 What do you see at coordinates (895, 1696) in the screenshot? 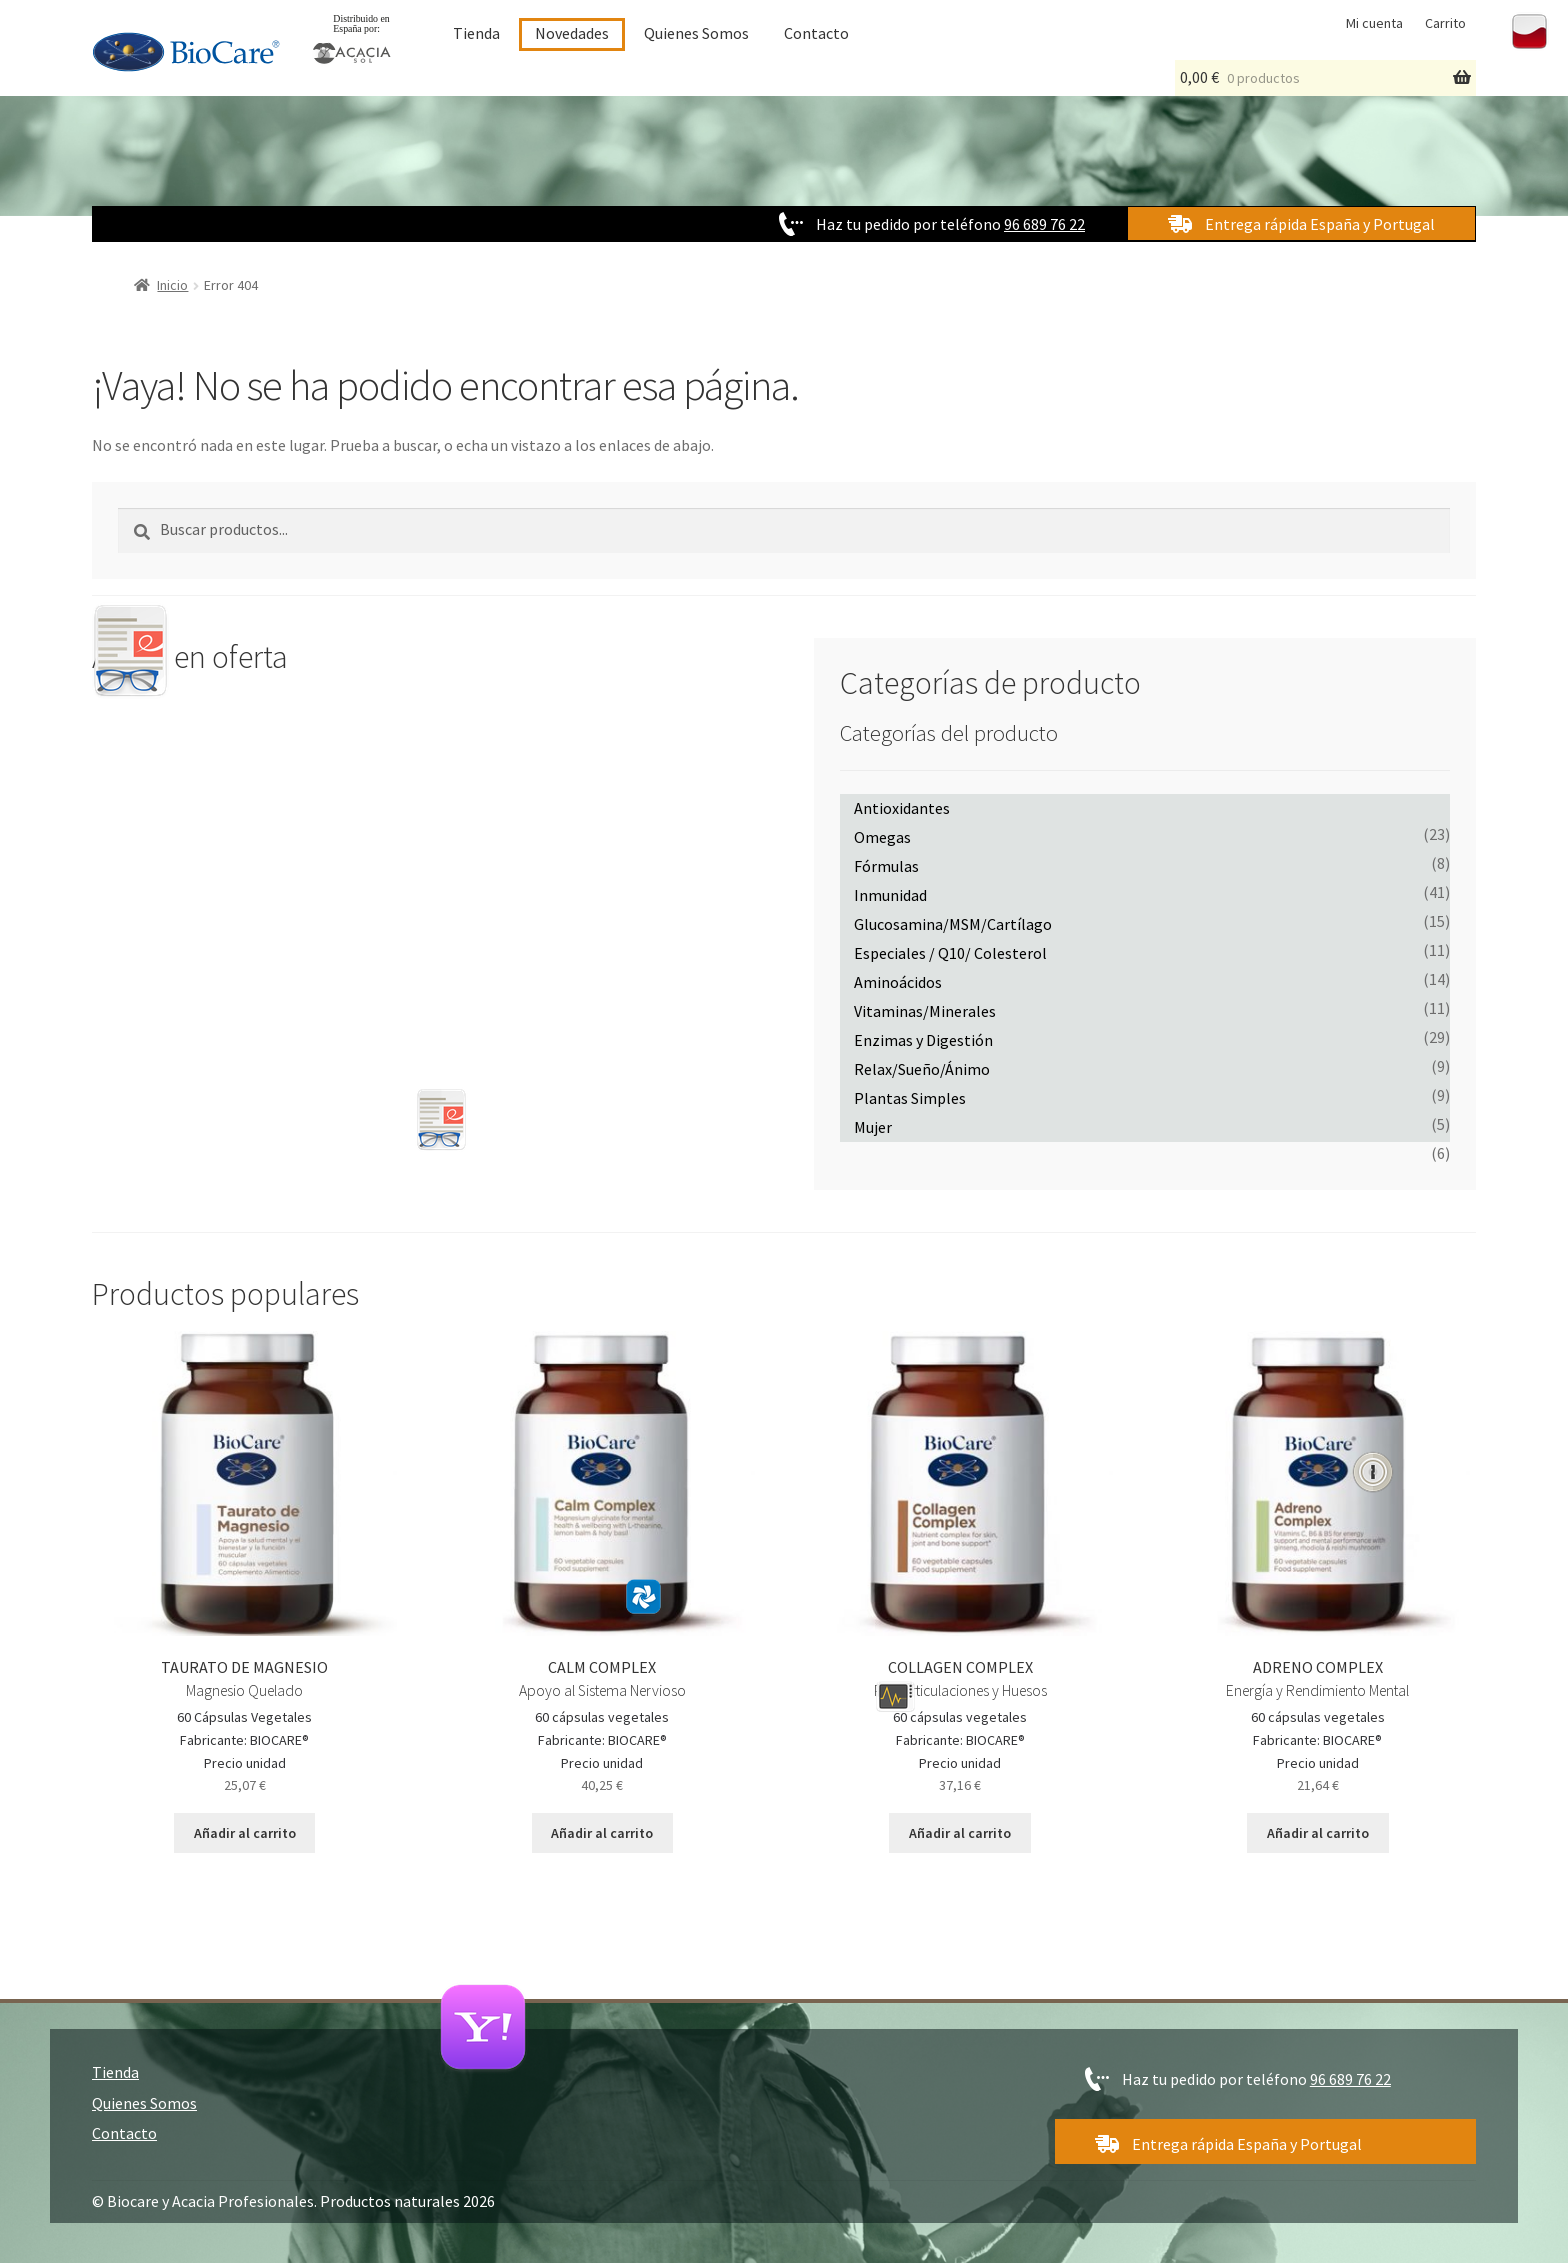
I see `open system monitor application` at bounding box center [895, 1696].